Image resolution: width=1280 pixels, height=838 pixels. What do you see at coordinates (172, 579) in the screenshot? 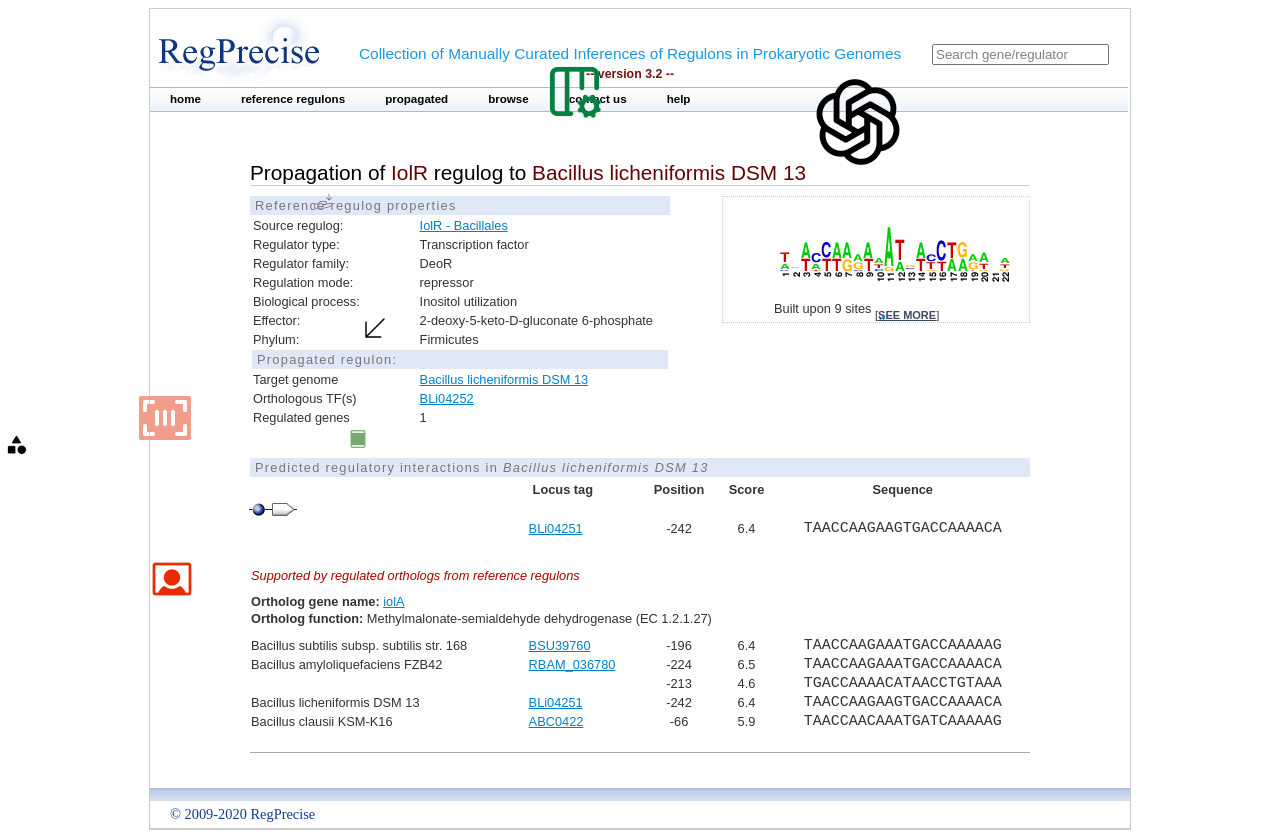
I see `view user profile` at bounding box center [172, 579].